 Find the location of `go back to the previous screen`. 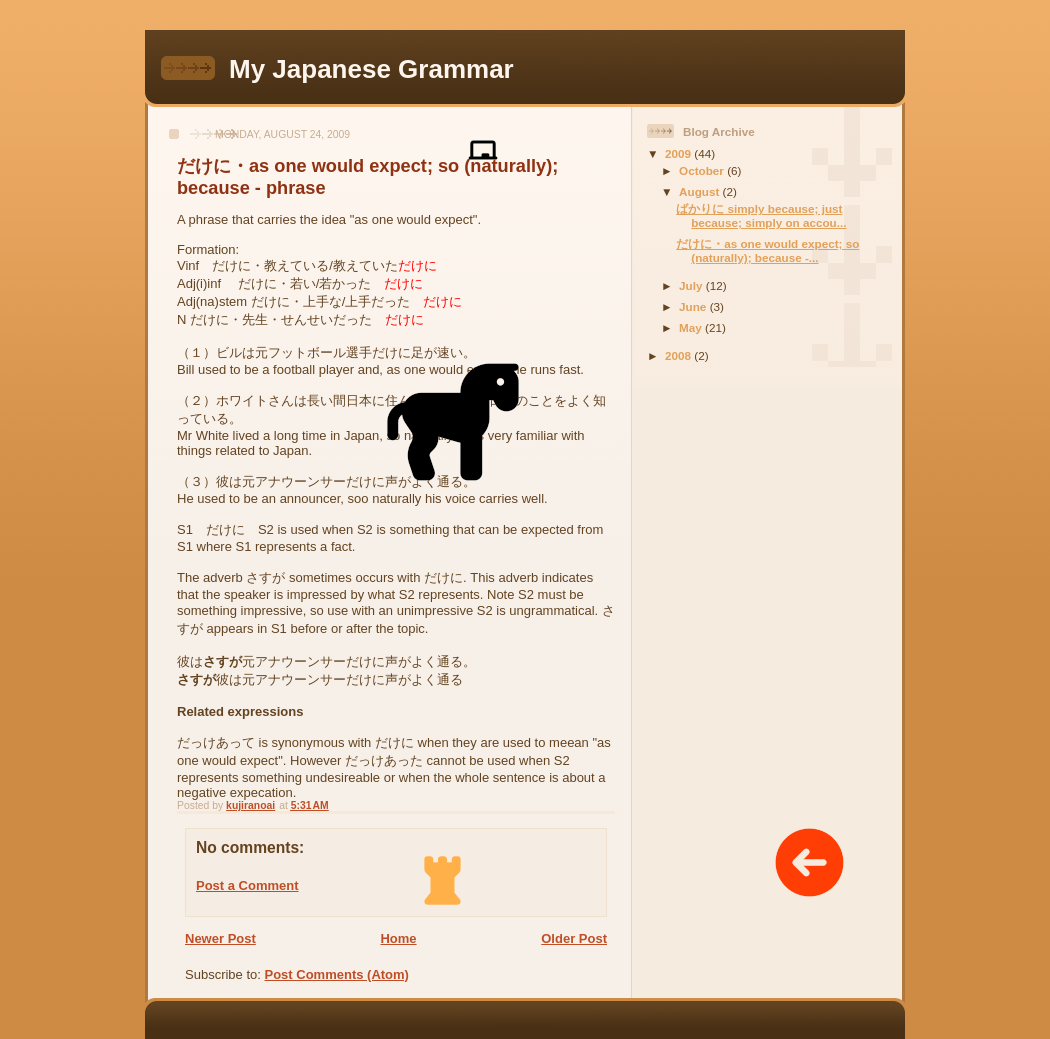

go back to the previous screen is located at coordinates (809, 862).